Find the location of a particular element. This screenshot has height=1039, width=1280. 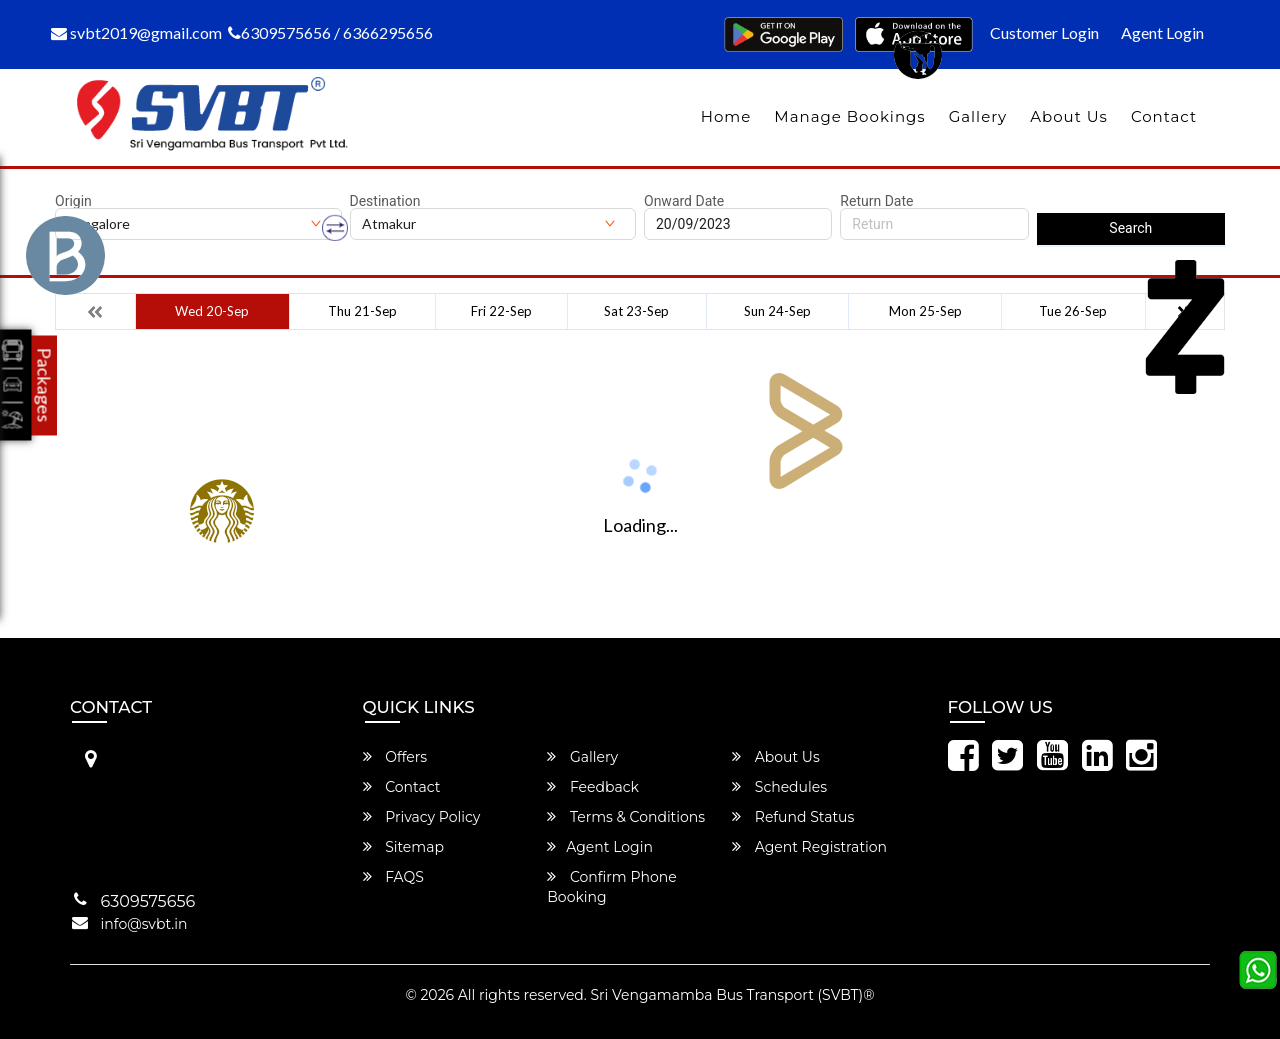

BMC Software company logo is located at coordinates (806, 431).